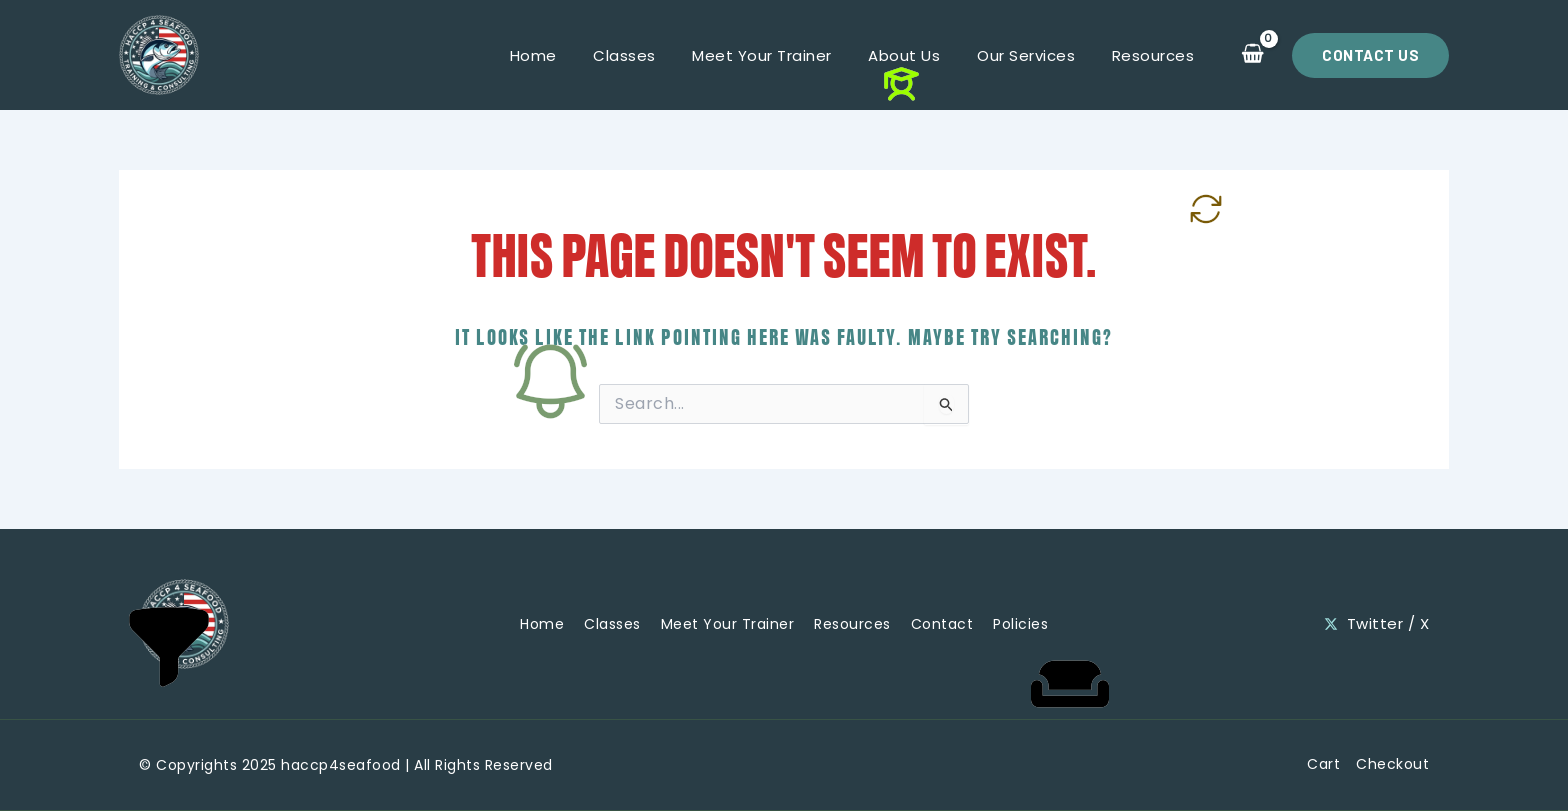 The image size is (1568, 811). I want to click on refresh or reload content, so click(1206, 209).